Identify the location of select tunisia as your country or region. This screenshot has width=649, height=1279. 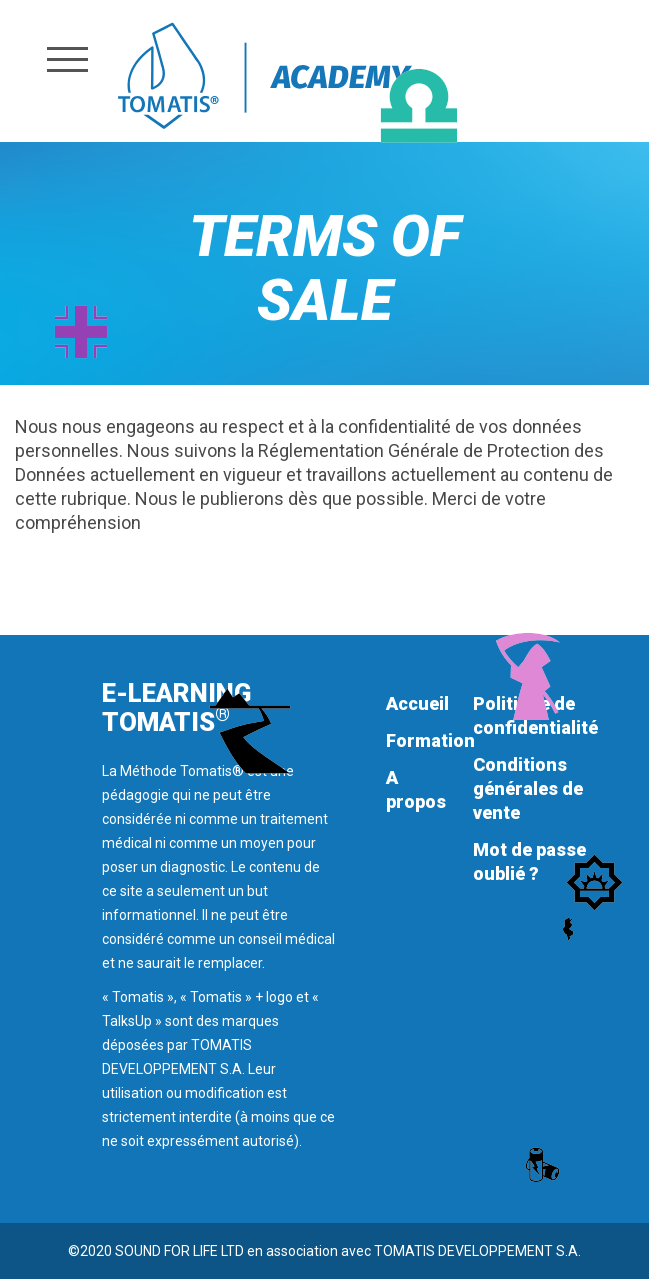
(569, 929).